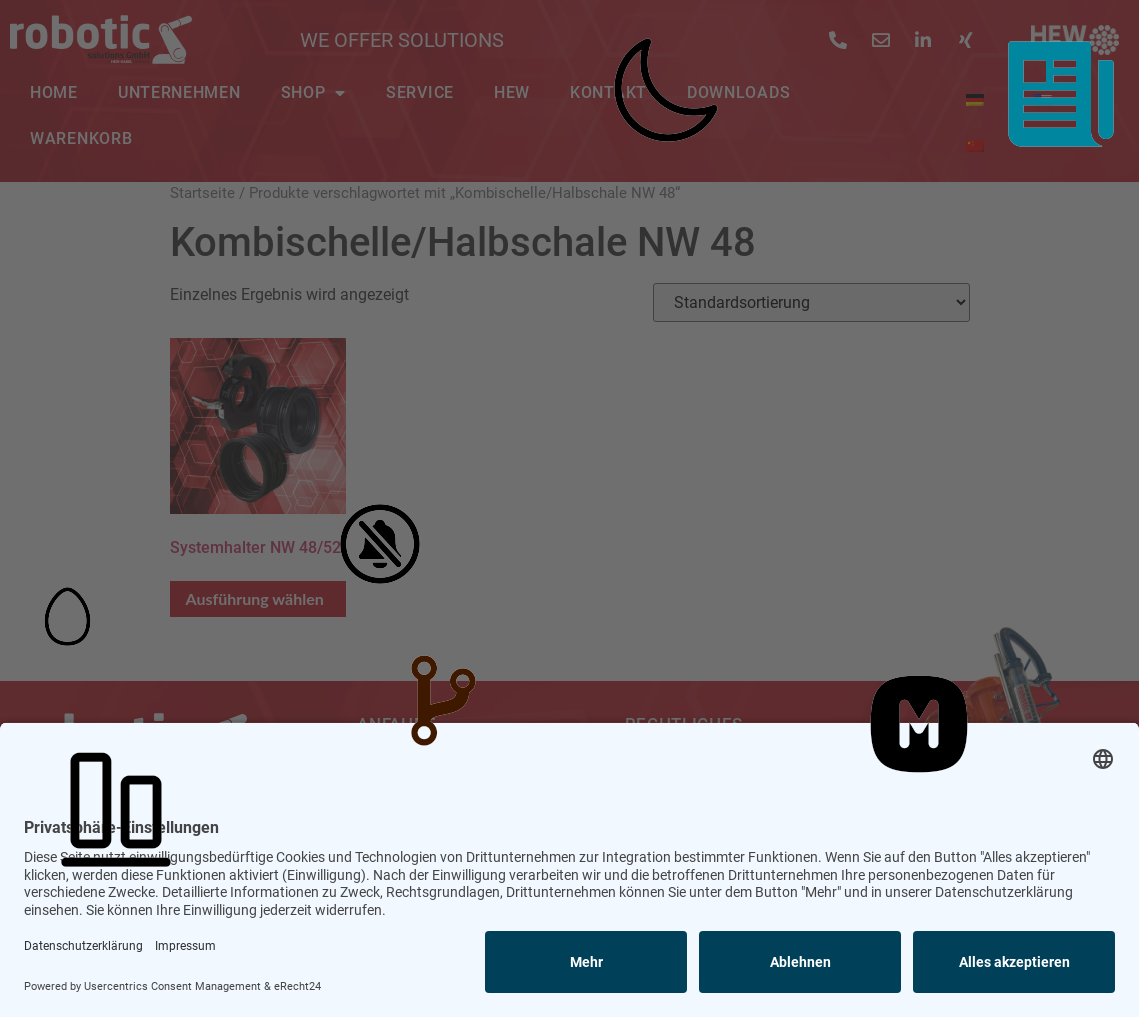 The image size is (1139, 1017). I want to click on view news or articles, so click(1061, 94).